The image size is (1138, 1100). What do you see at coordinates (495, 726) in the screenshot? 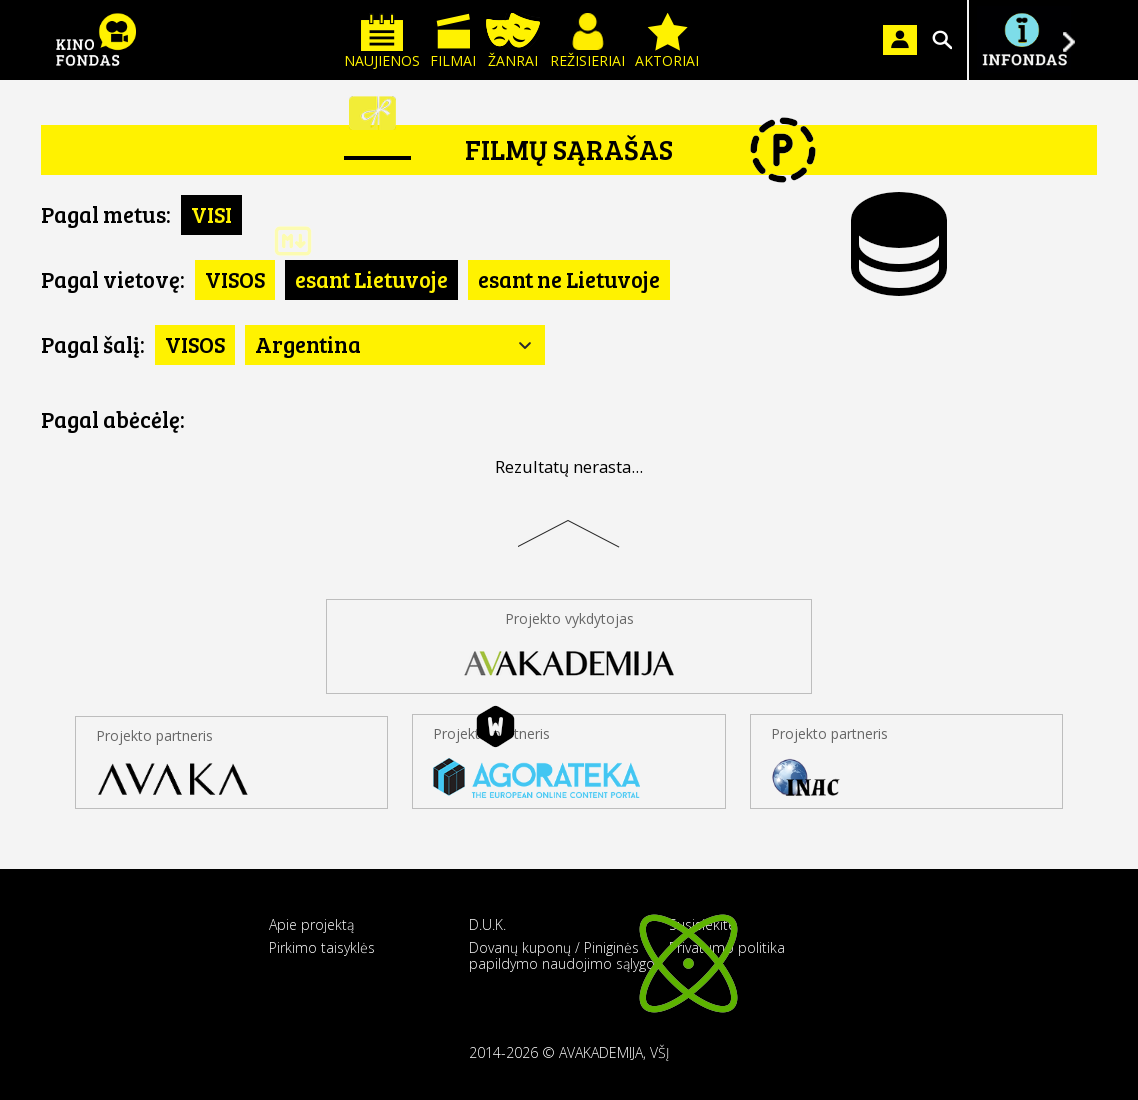
I see `access wallet or payment features` at bounding box center [495, 726].